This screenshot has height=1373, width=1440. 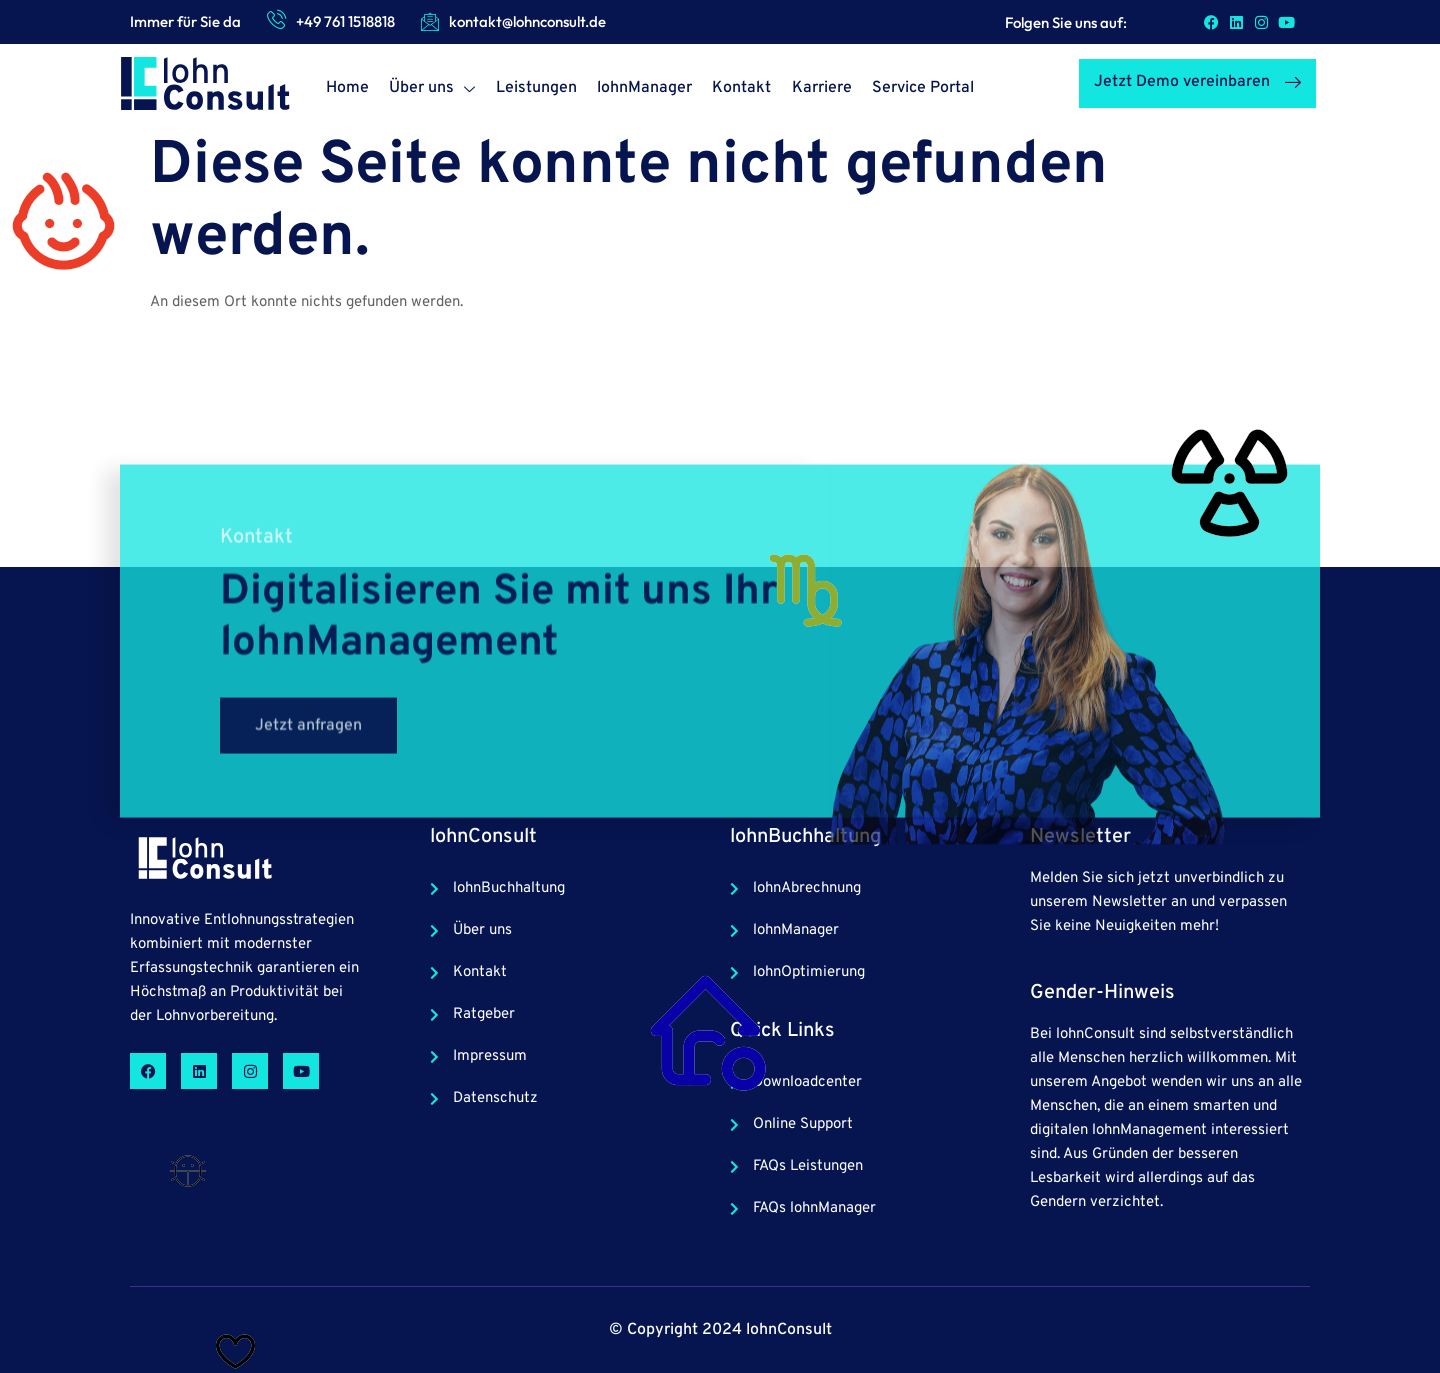 I want to click on indicates virgo zodiac sign, so click(x=807, y=588).